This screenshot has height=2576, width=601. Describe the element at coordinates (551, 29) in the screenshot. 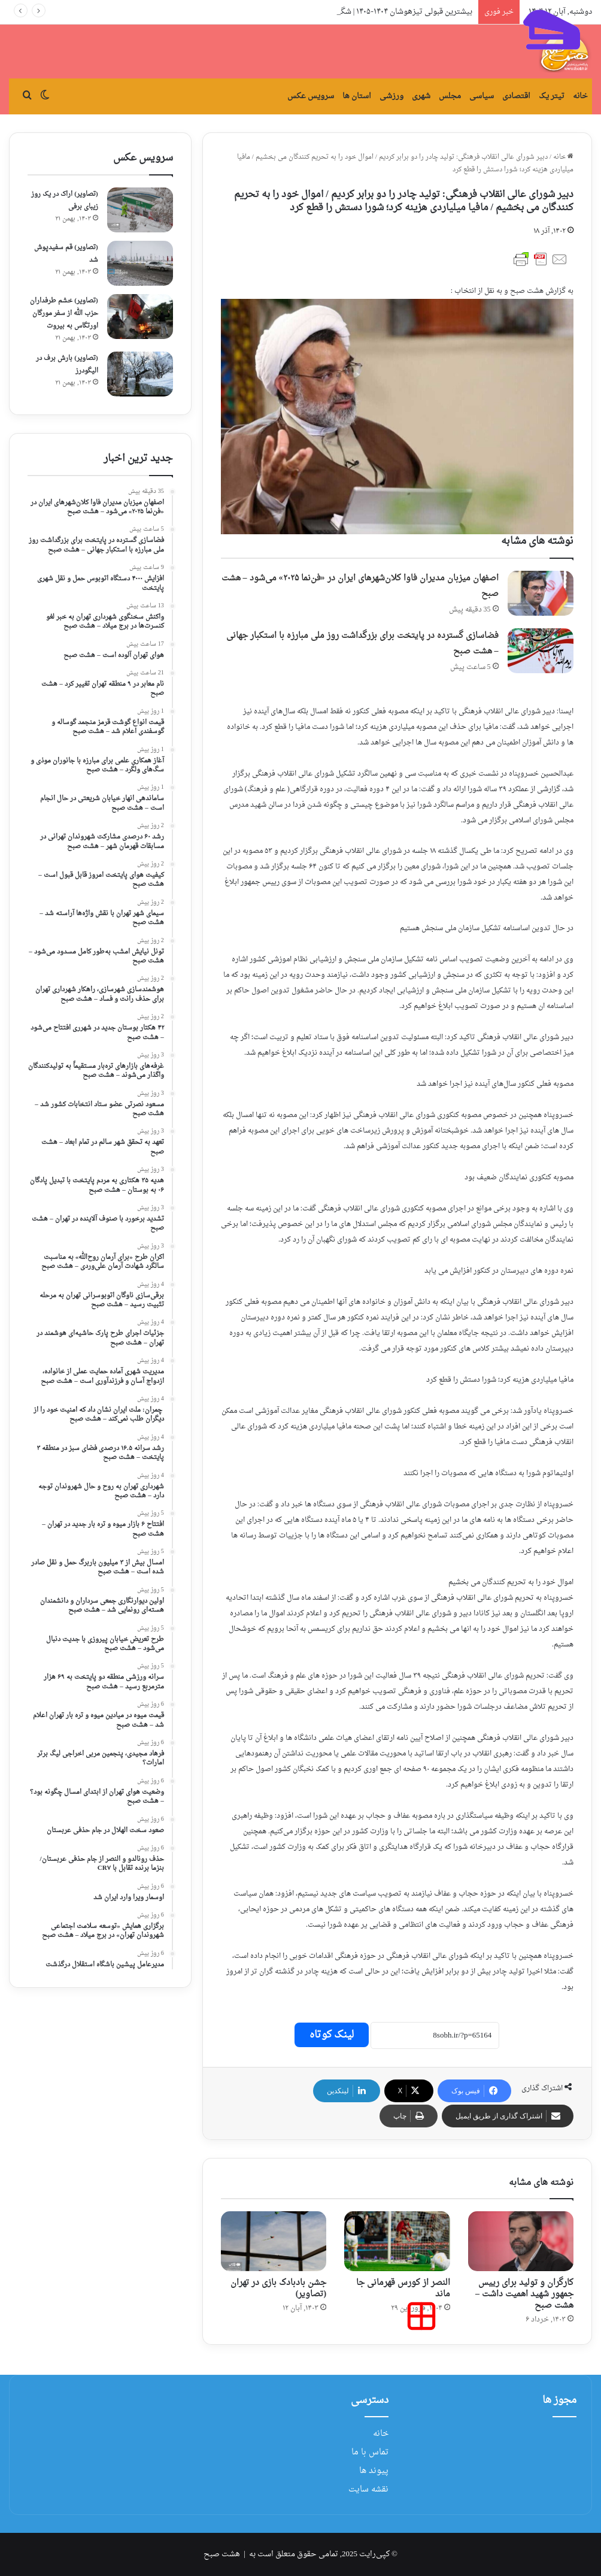

I see `attach or bind documents together` at that location.